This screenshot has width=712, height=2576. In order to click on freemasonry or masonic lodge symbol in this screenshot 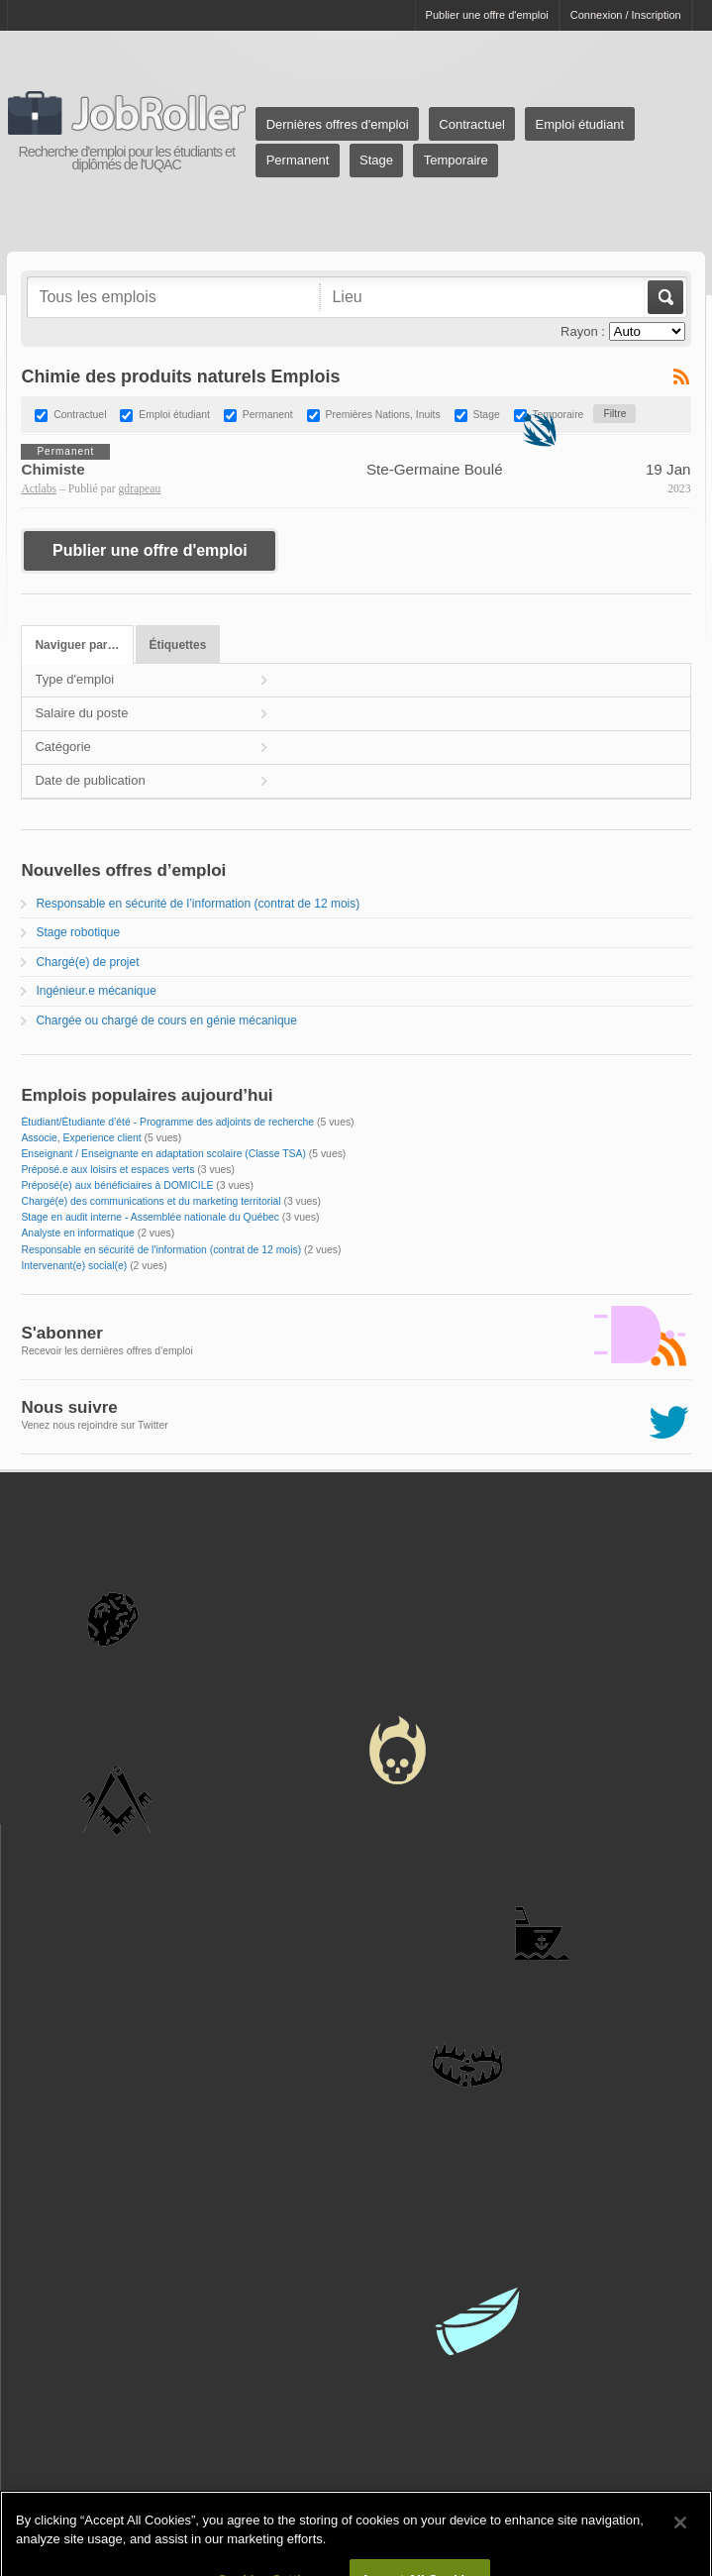, I will do `click(117, 1800)`.